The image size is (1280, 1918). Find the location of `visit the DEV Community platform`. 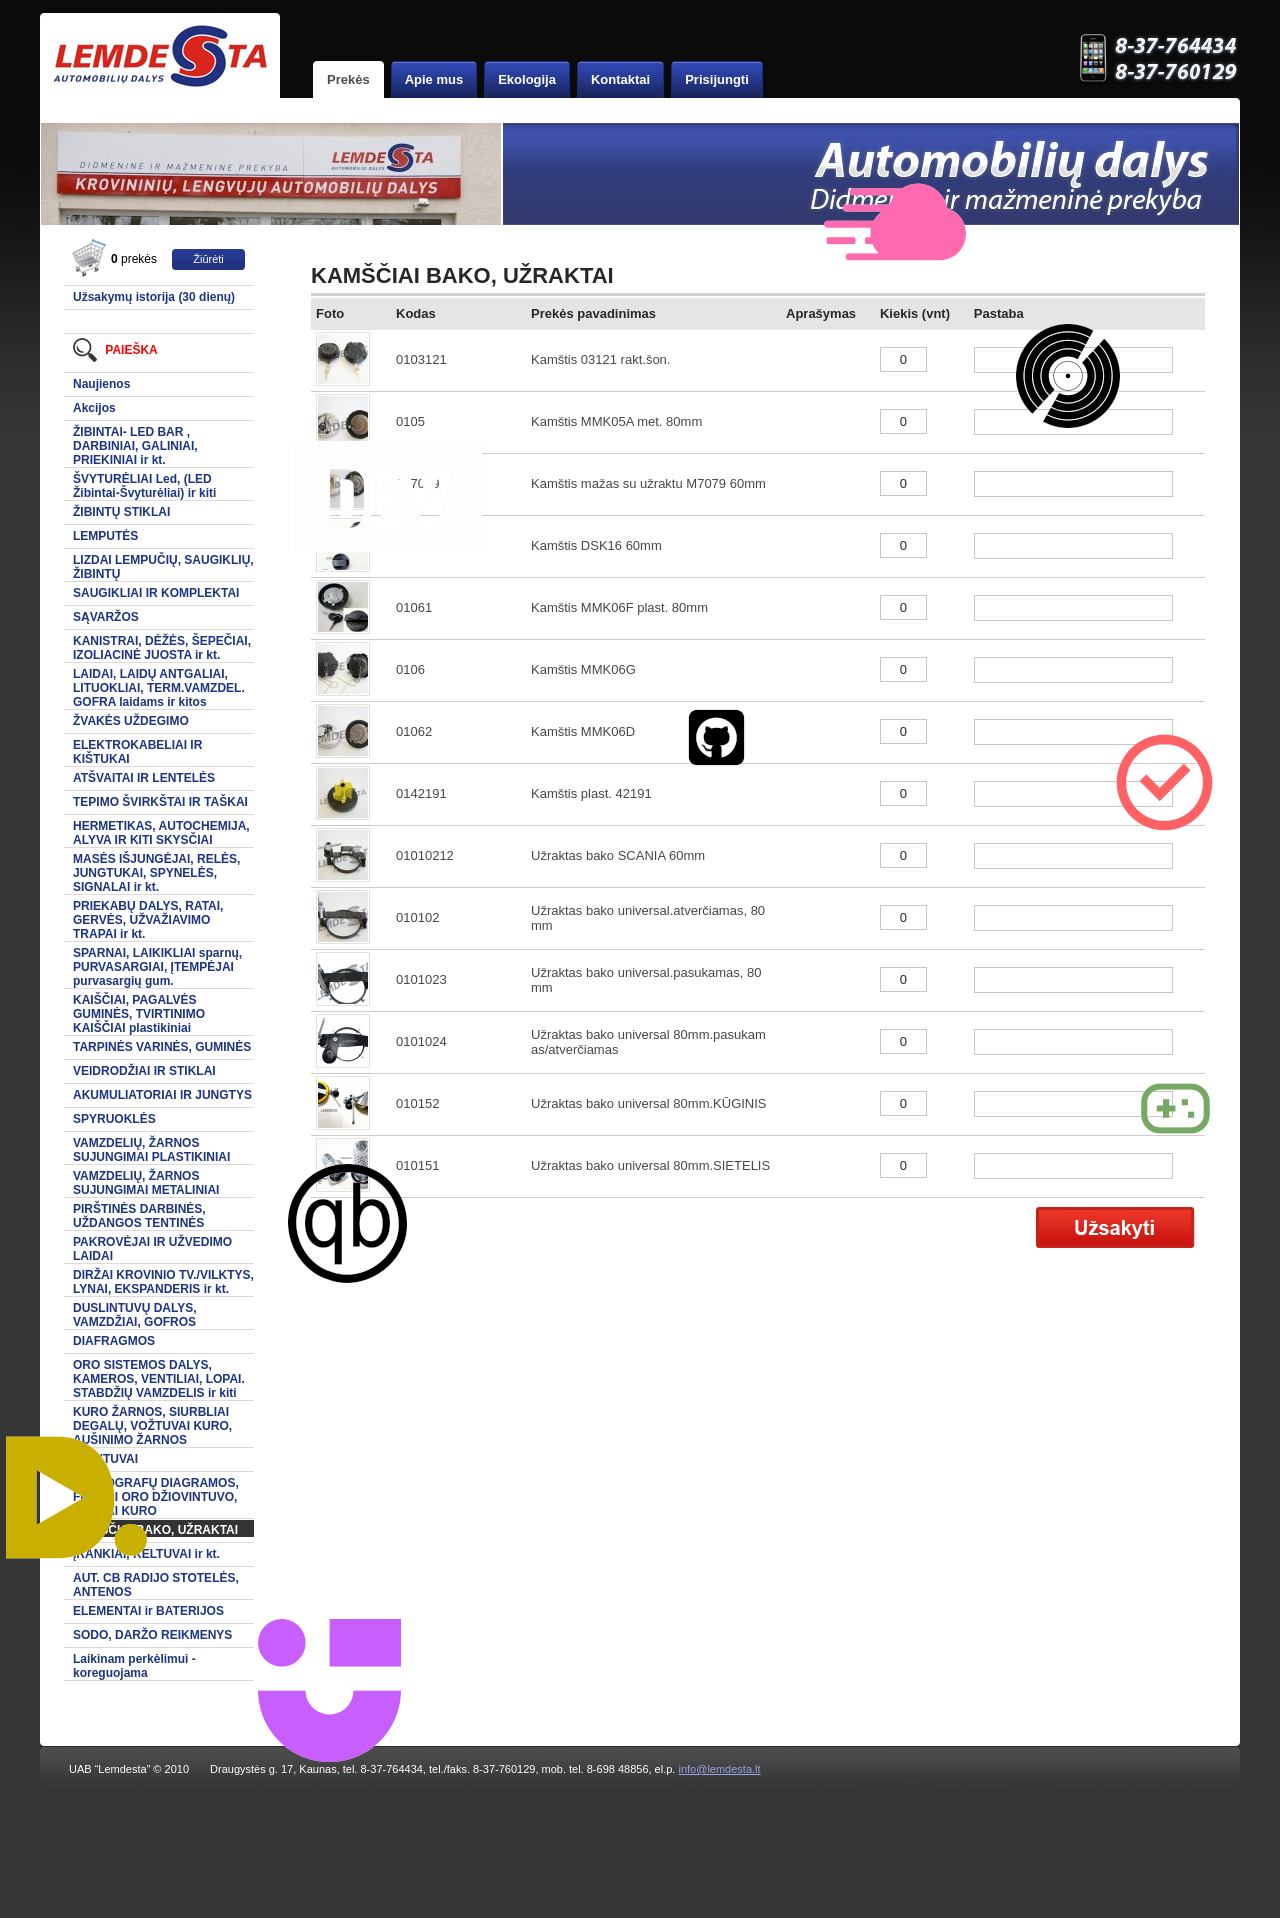

visit the DEV Community platform is located at coordinates (387, 496).